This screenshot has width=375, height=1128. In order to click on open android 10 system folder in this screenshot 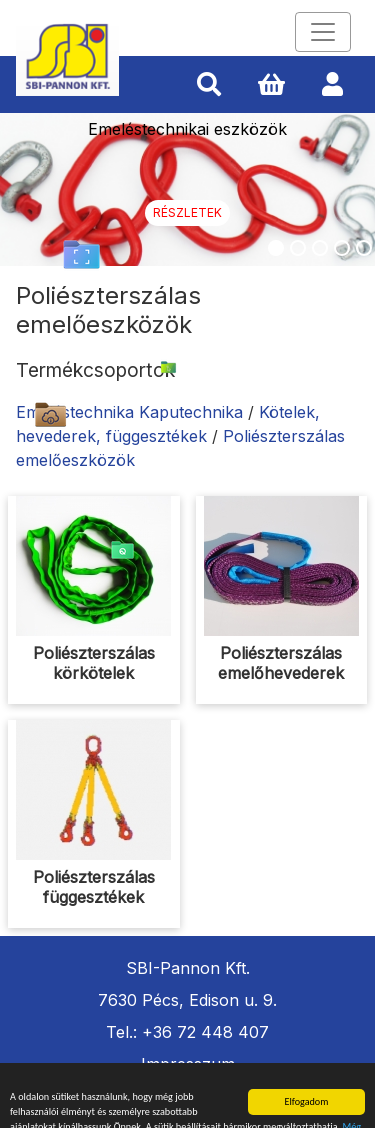, I will do `click(122, 550)`.